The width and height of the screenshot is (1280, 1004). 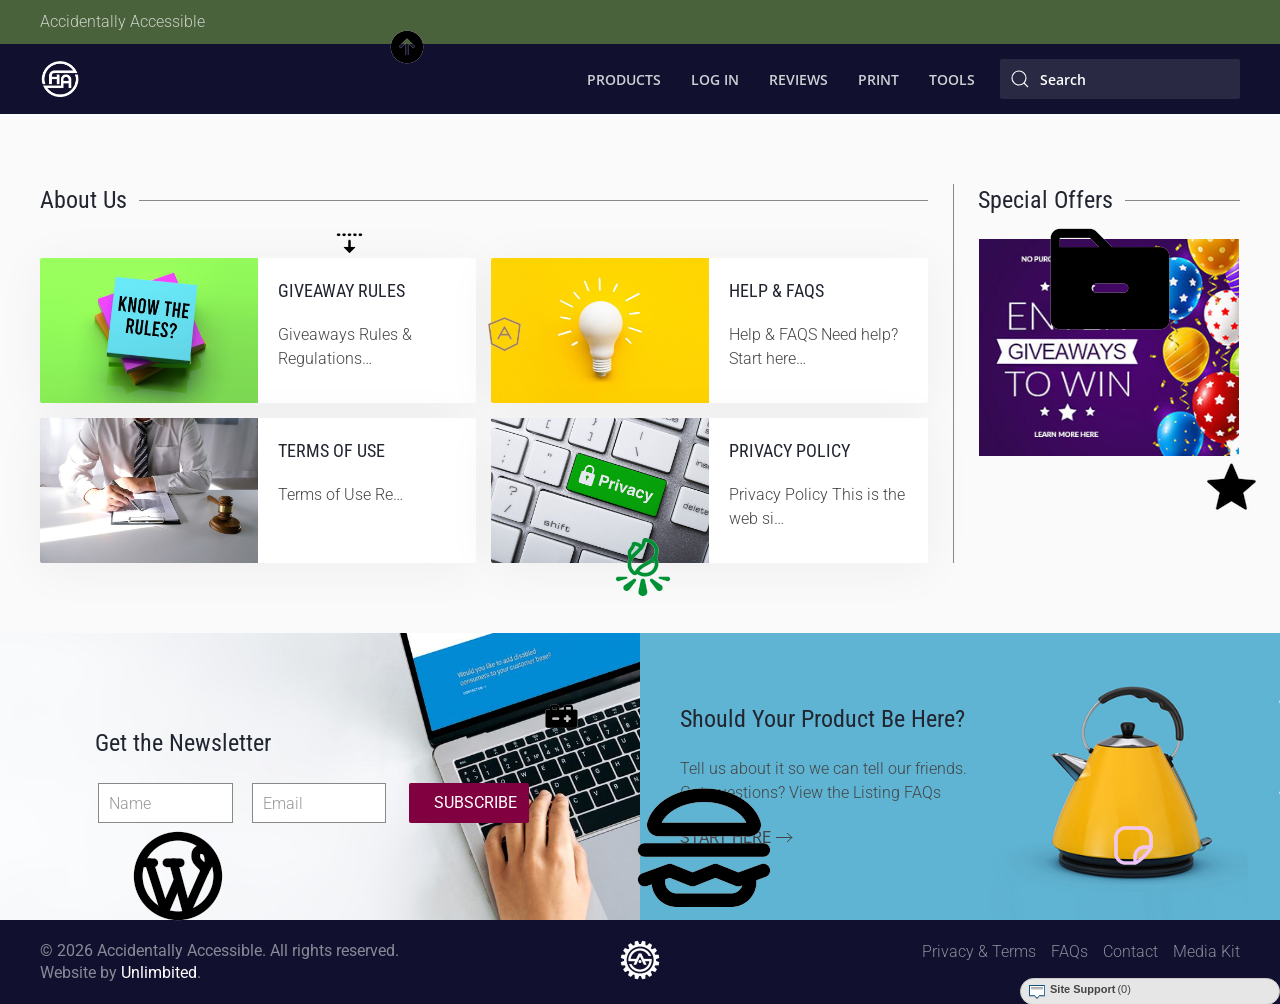 I want to click on remove a file from this folder, so click(x=1110, y=279).